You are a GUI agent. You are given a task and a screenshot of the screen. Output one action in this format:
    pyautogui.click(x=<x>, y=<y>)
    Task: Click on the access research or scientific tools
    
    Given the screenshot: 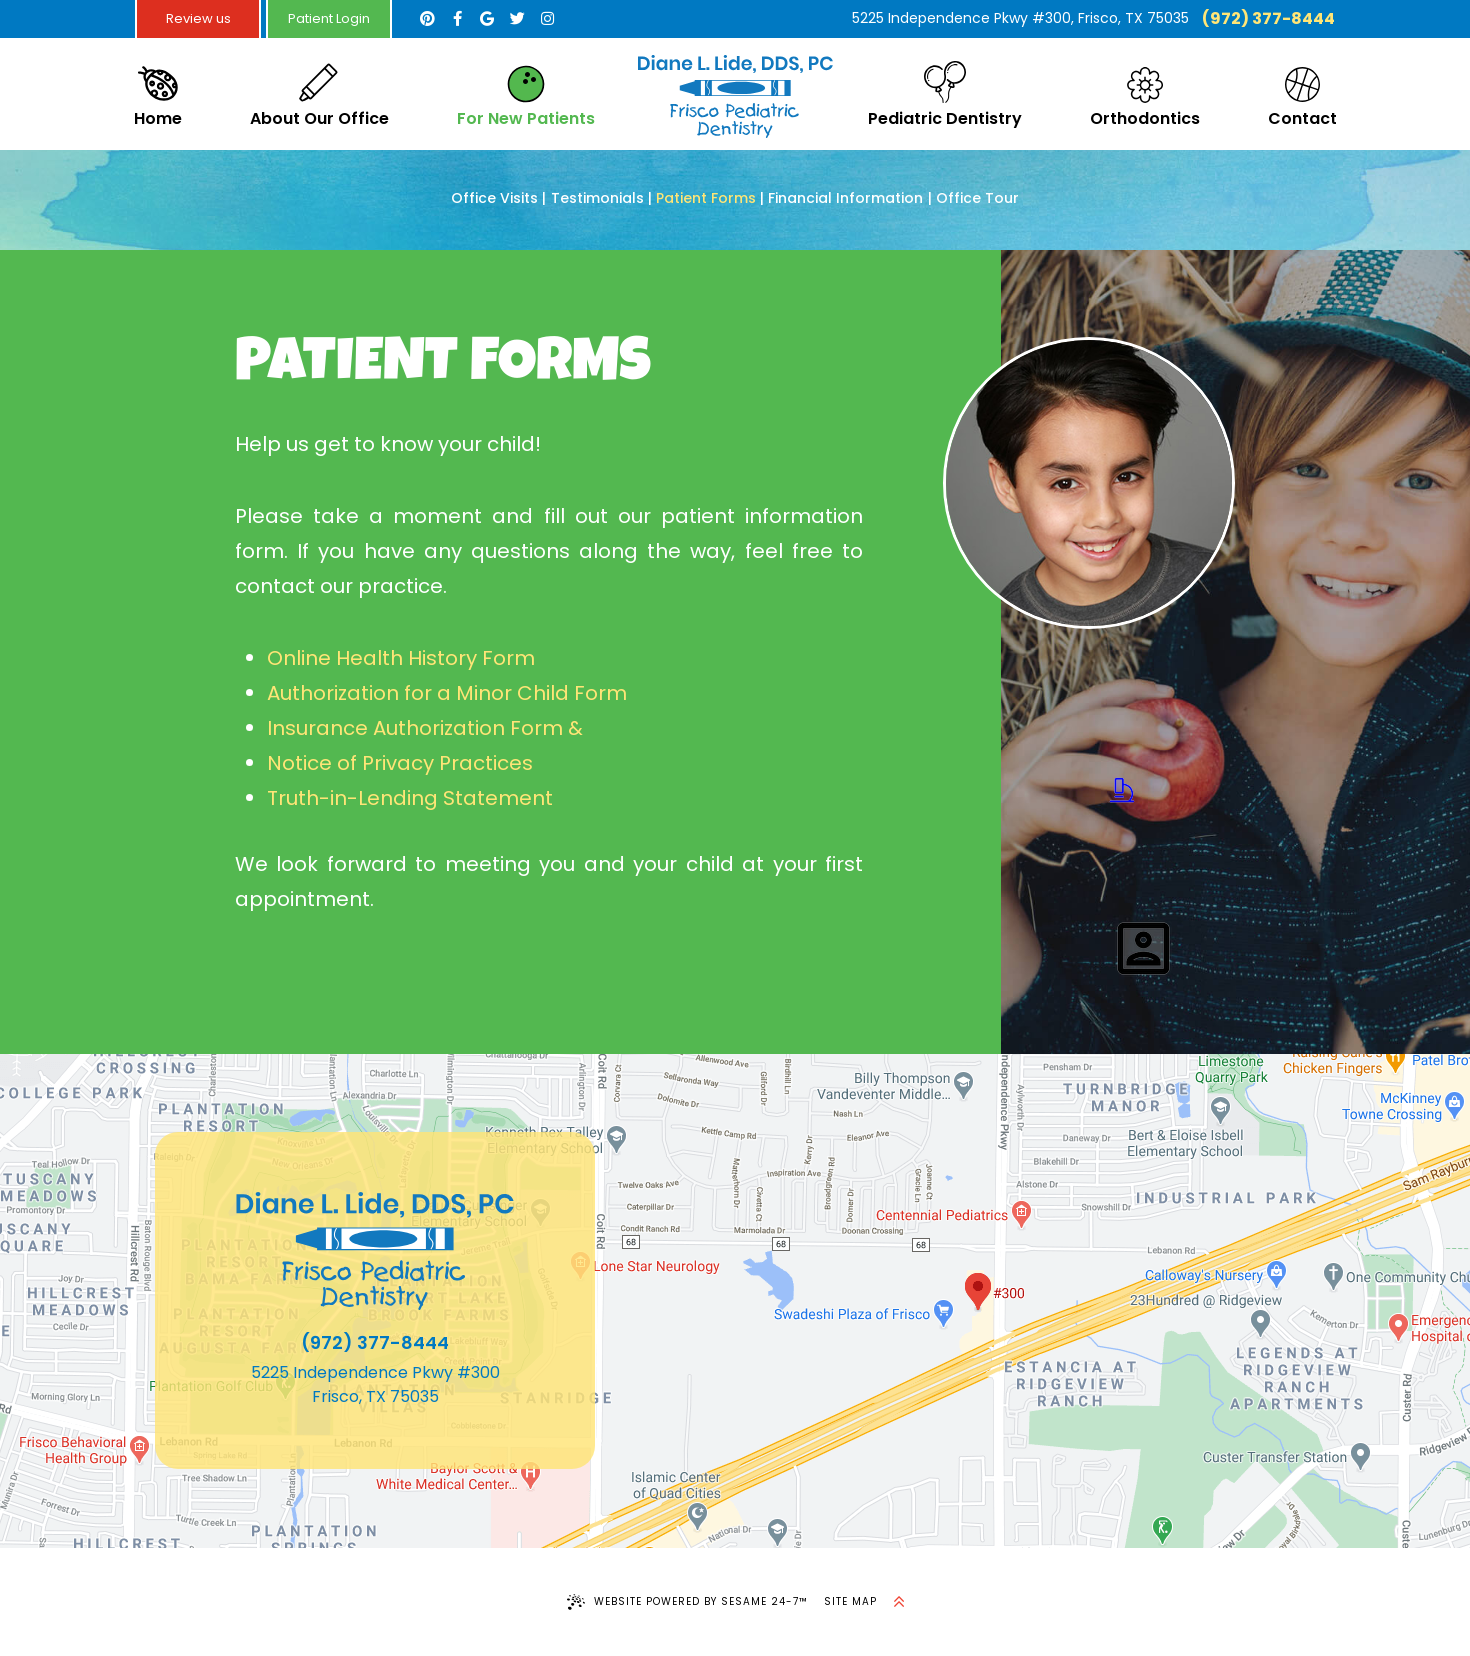 What is the action you would take?
    pyautogui.click(x=1122, y=791)
    